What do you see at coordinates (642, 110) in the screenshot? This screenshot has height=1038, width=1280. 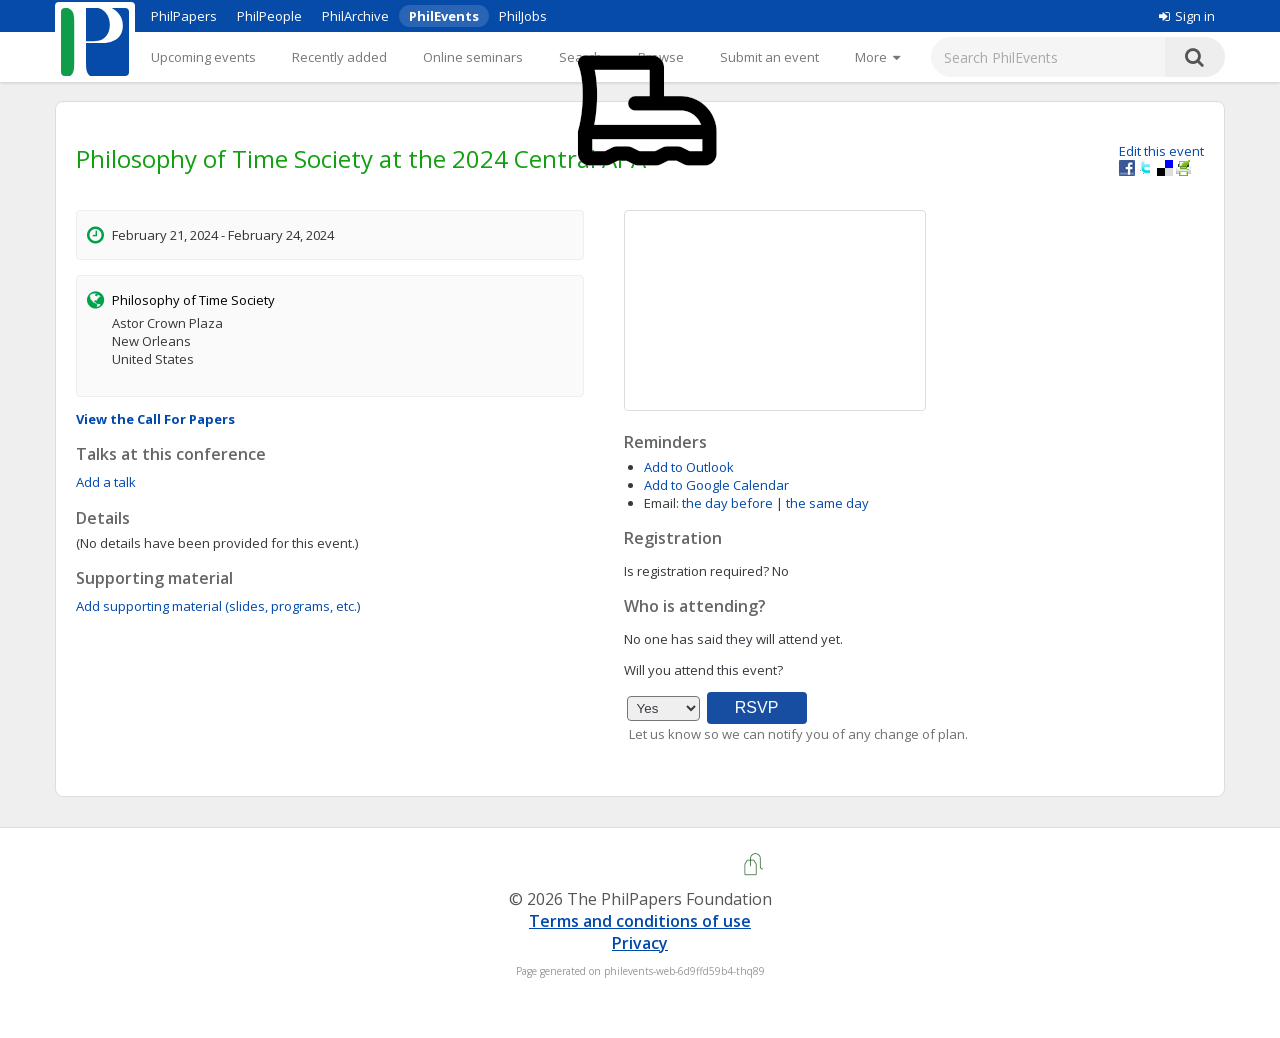 I see `browse footwear or shoe products` at bounding box center [642, 110].